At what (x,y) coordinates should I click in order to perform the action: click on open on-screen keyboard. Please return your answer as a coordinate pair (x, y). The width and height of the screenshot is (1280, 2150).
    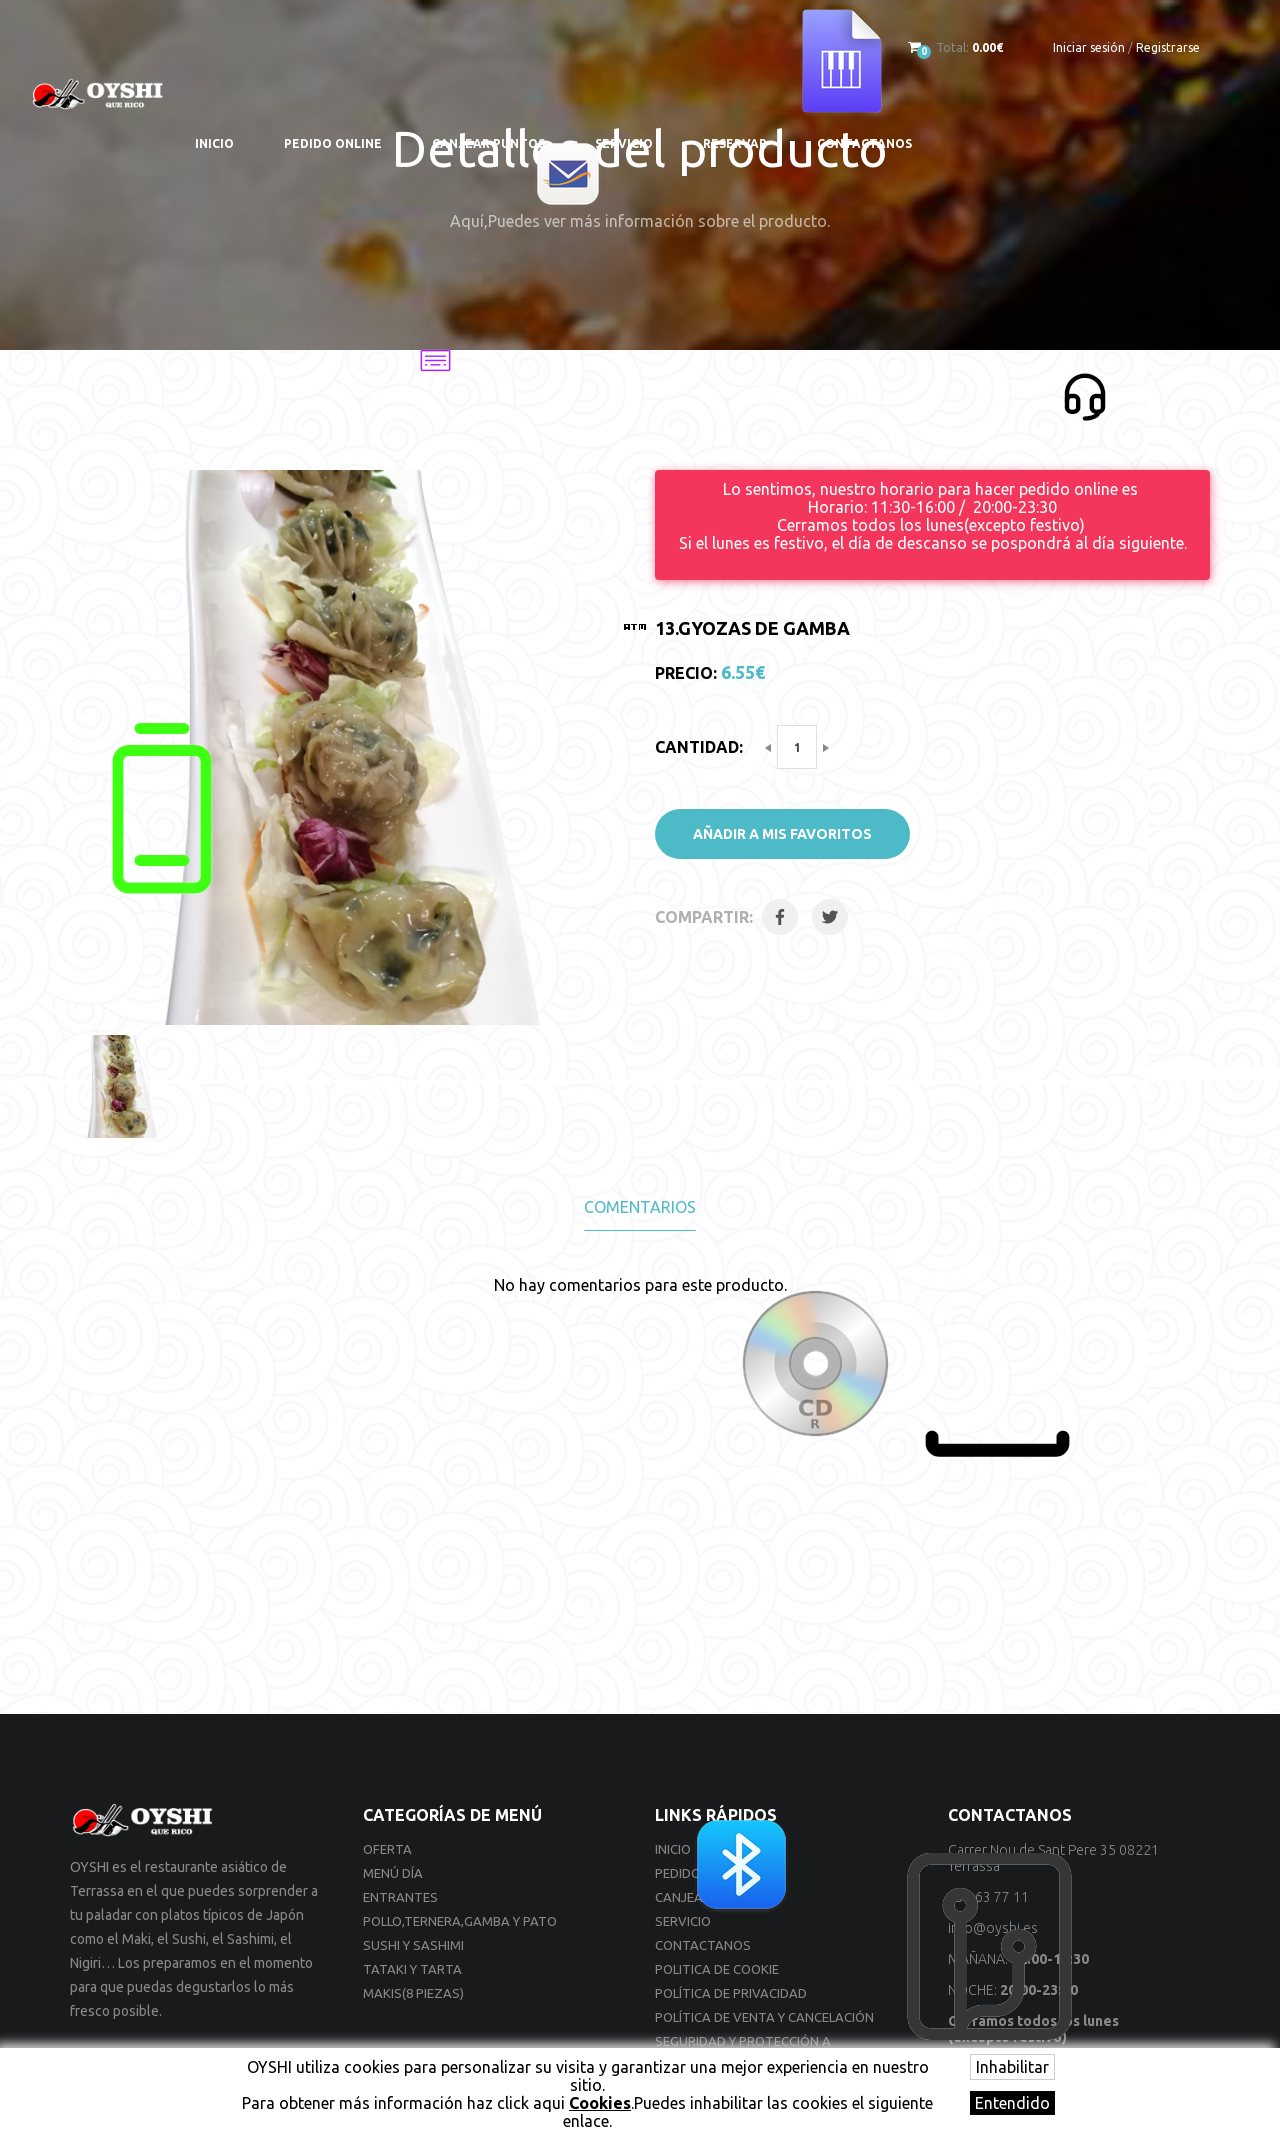
    Looking at the image, I should click on (435, 360).